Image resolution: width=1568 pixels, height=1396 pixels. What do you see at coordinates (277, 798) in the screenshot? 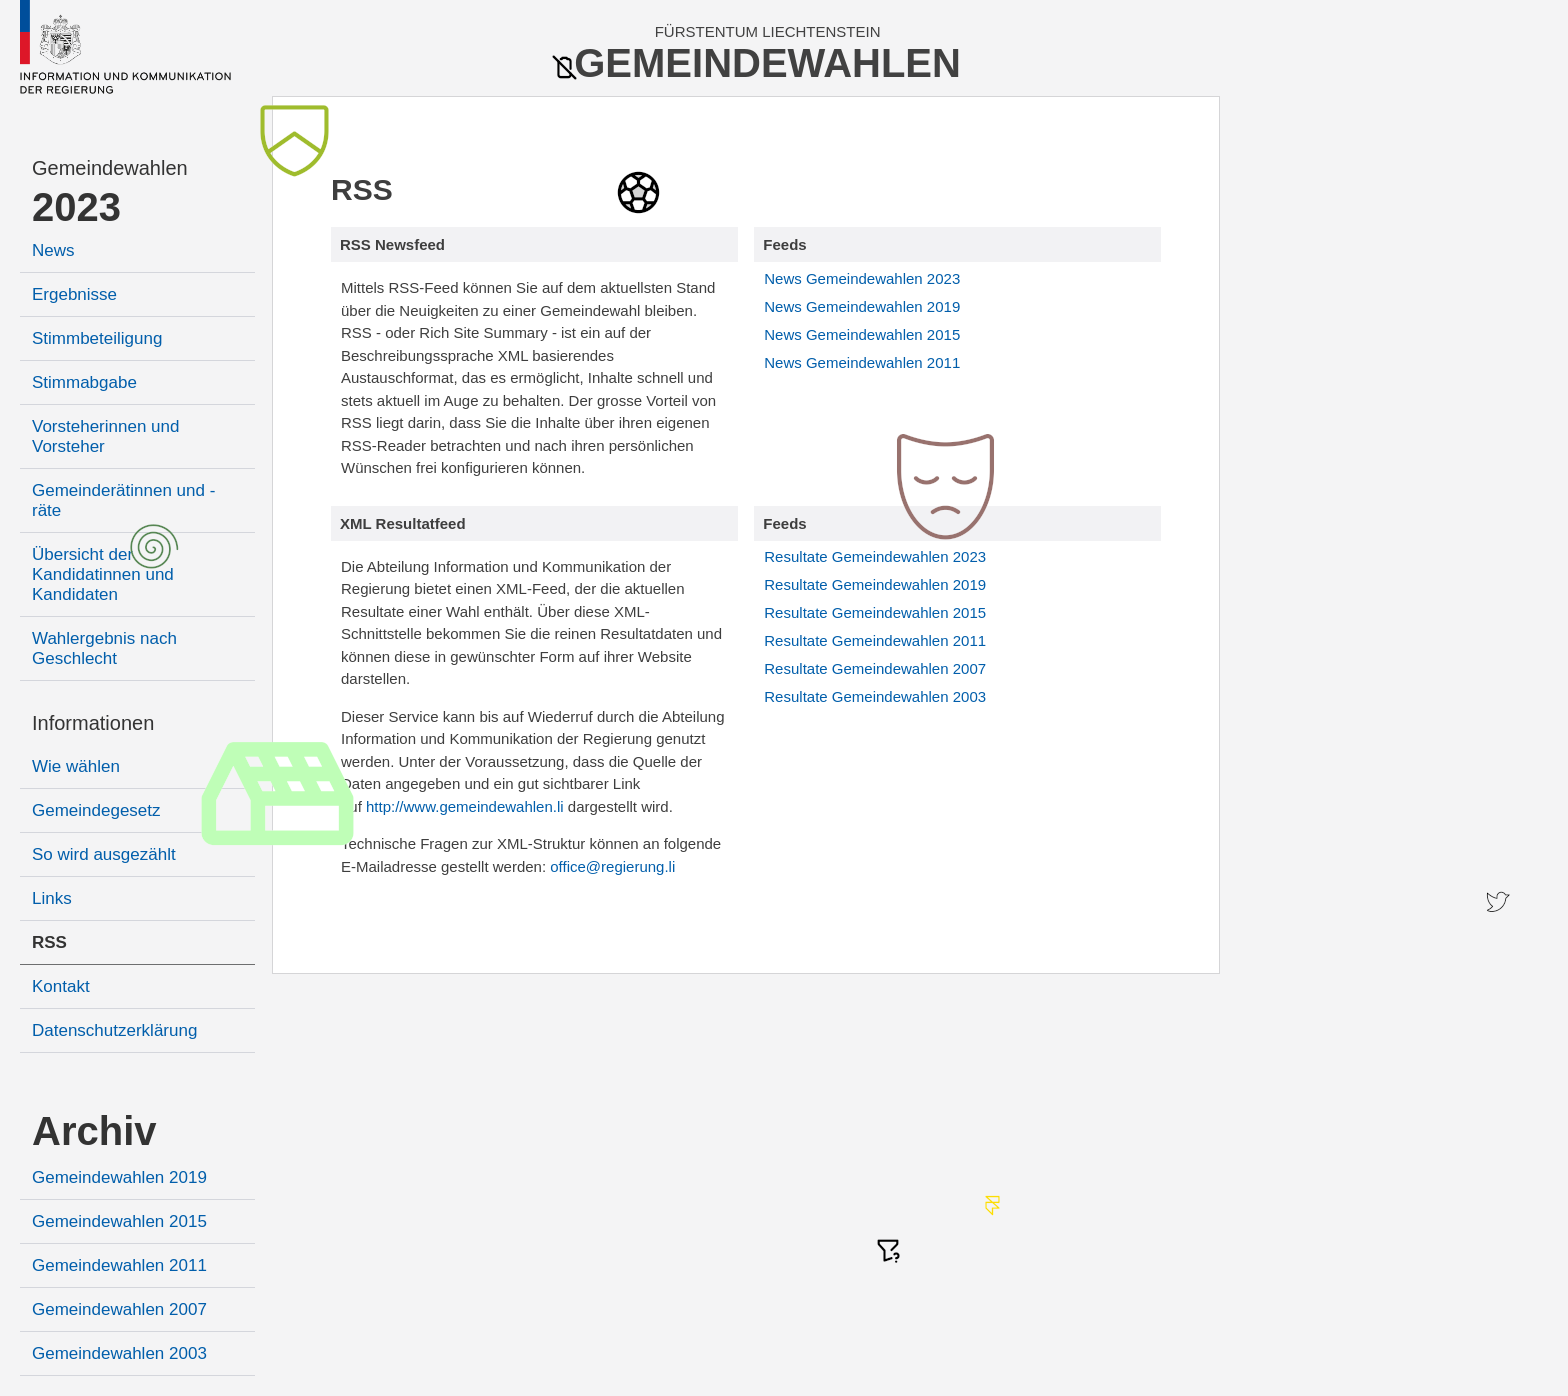
I see `access solar energy or roof panel settings` at bounding box center [277, 798].